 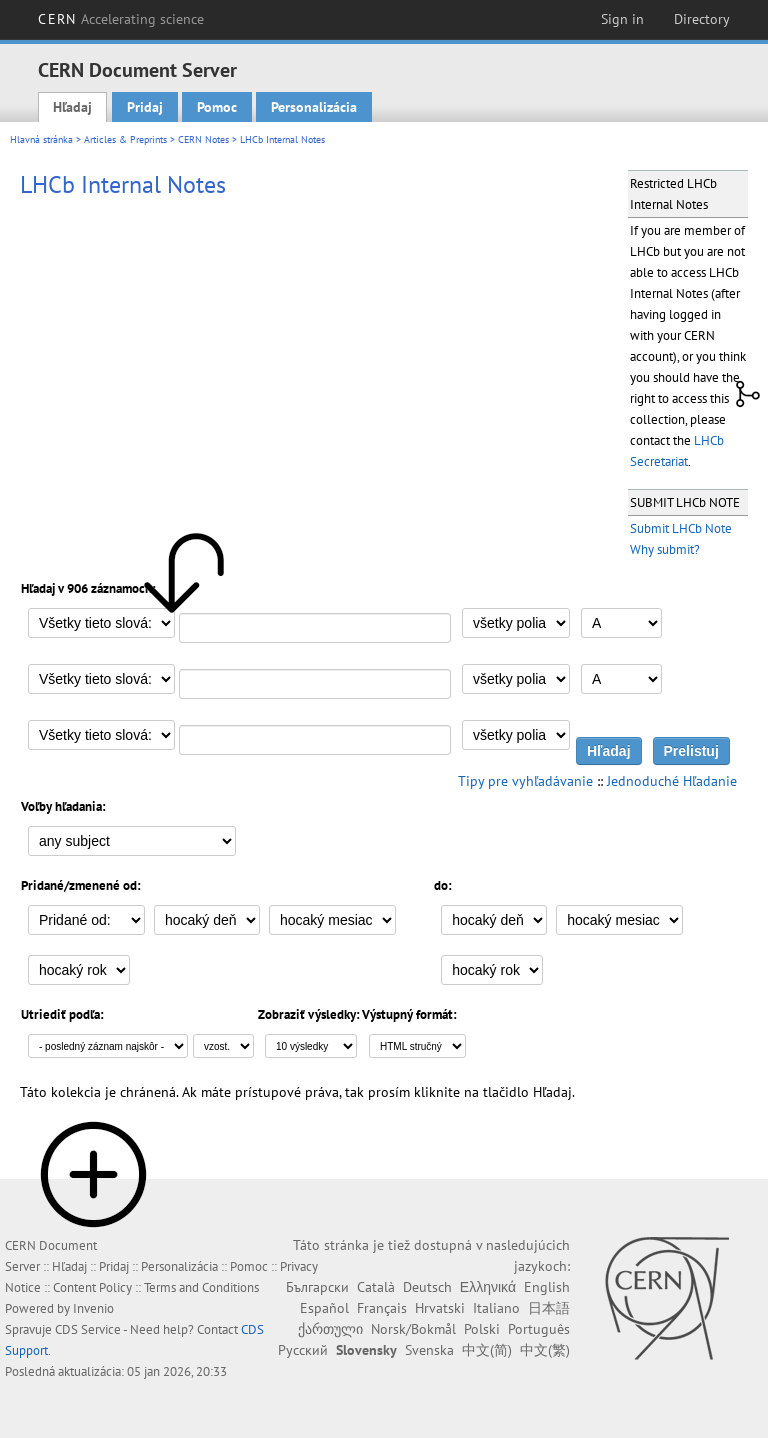 What do you see at coordinates (93, 1174) in the screenshot?
I see `add a new item` at bounding box center [93, 1174].